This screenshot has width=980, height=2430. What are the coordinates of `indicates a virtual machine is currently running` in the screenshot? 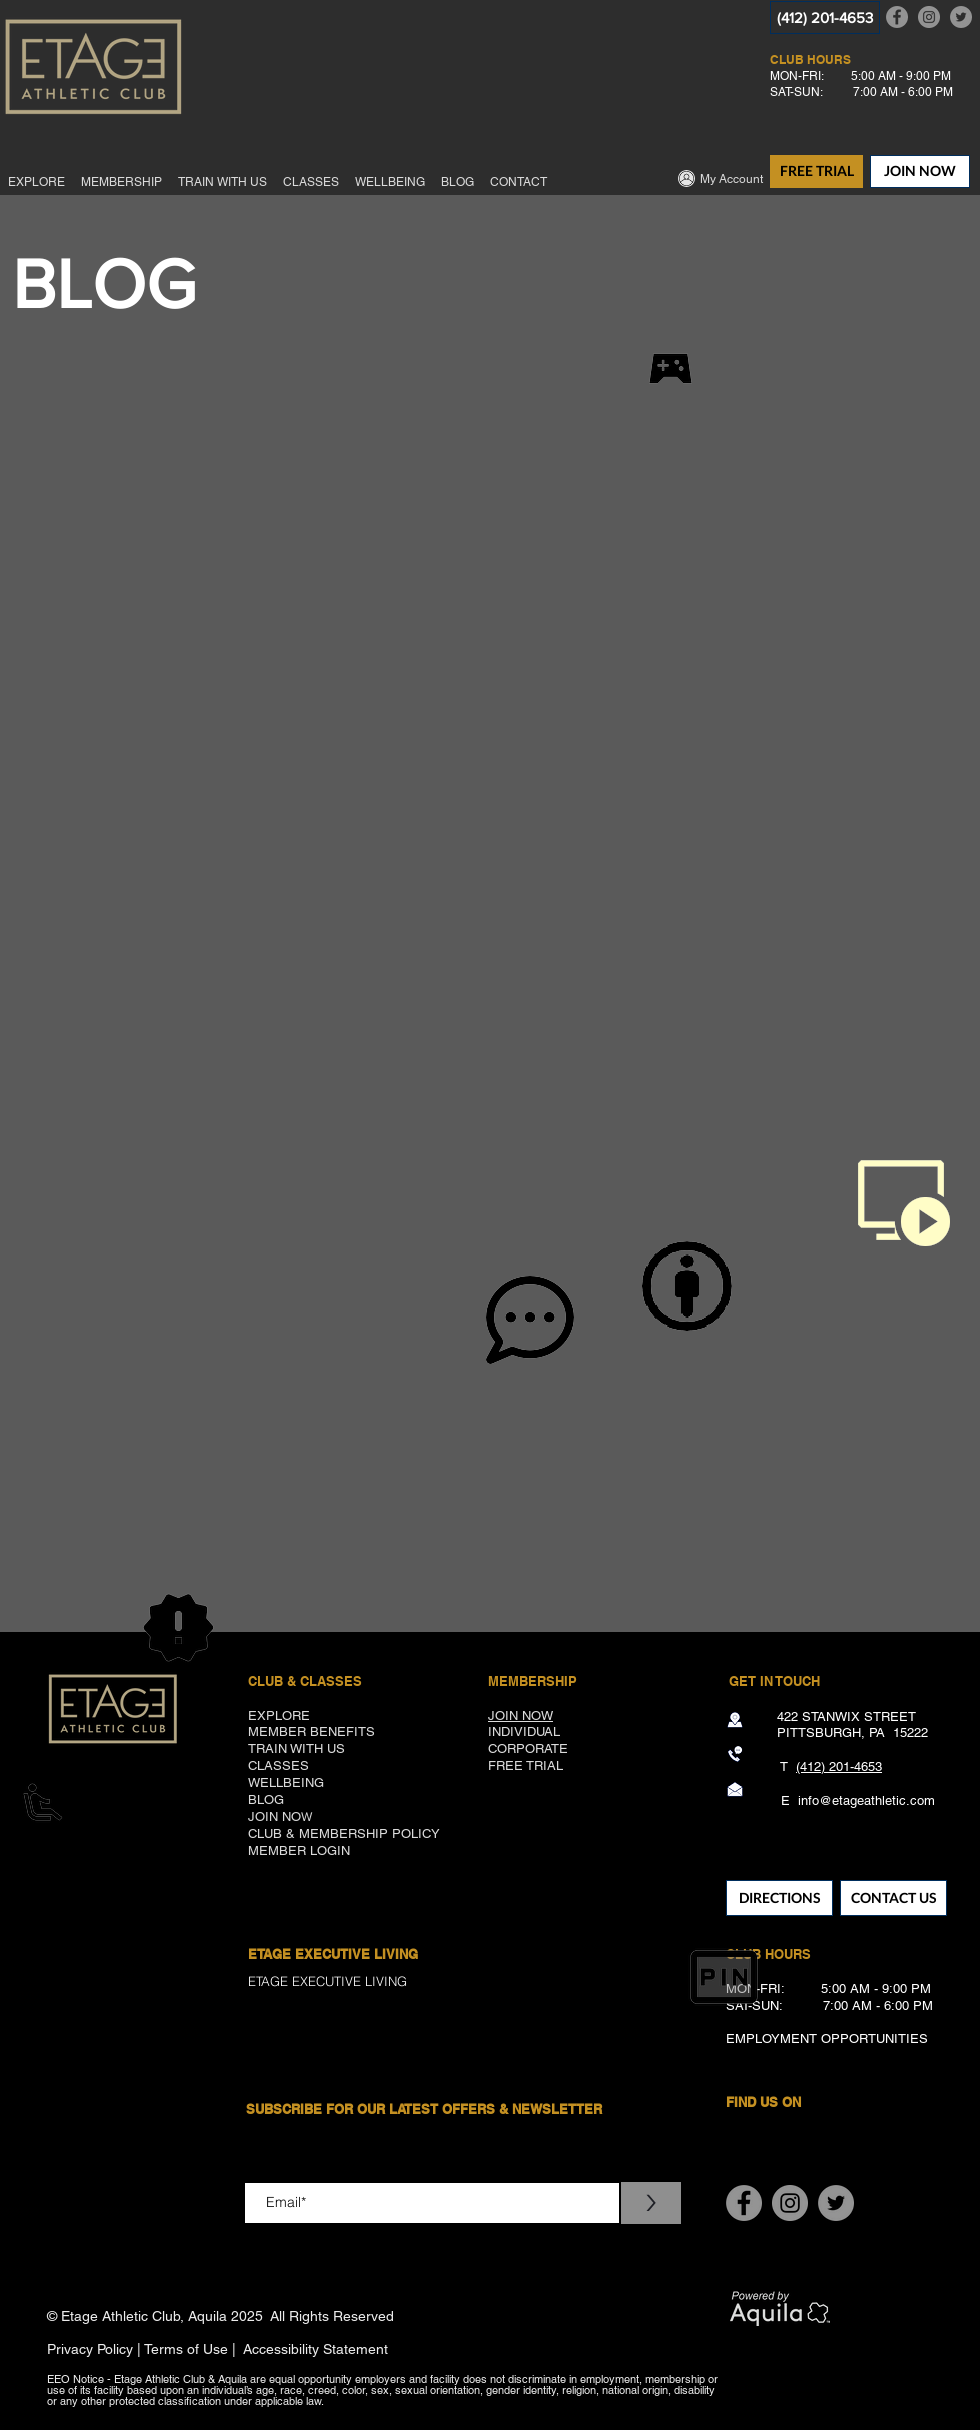 It's located at (901, 1197).